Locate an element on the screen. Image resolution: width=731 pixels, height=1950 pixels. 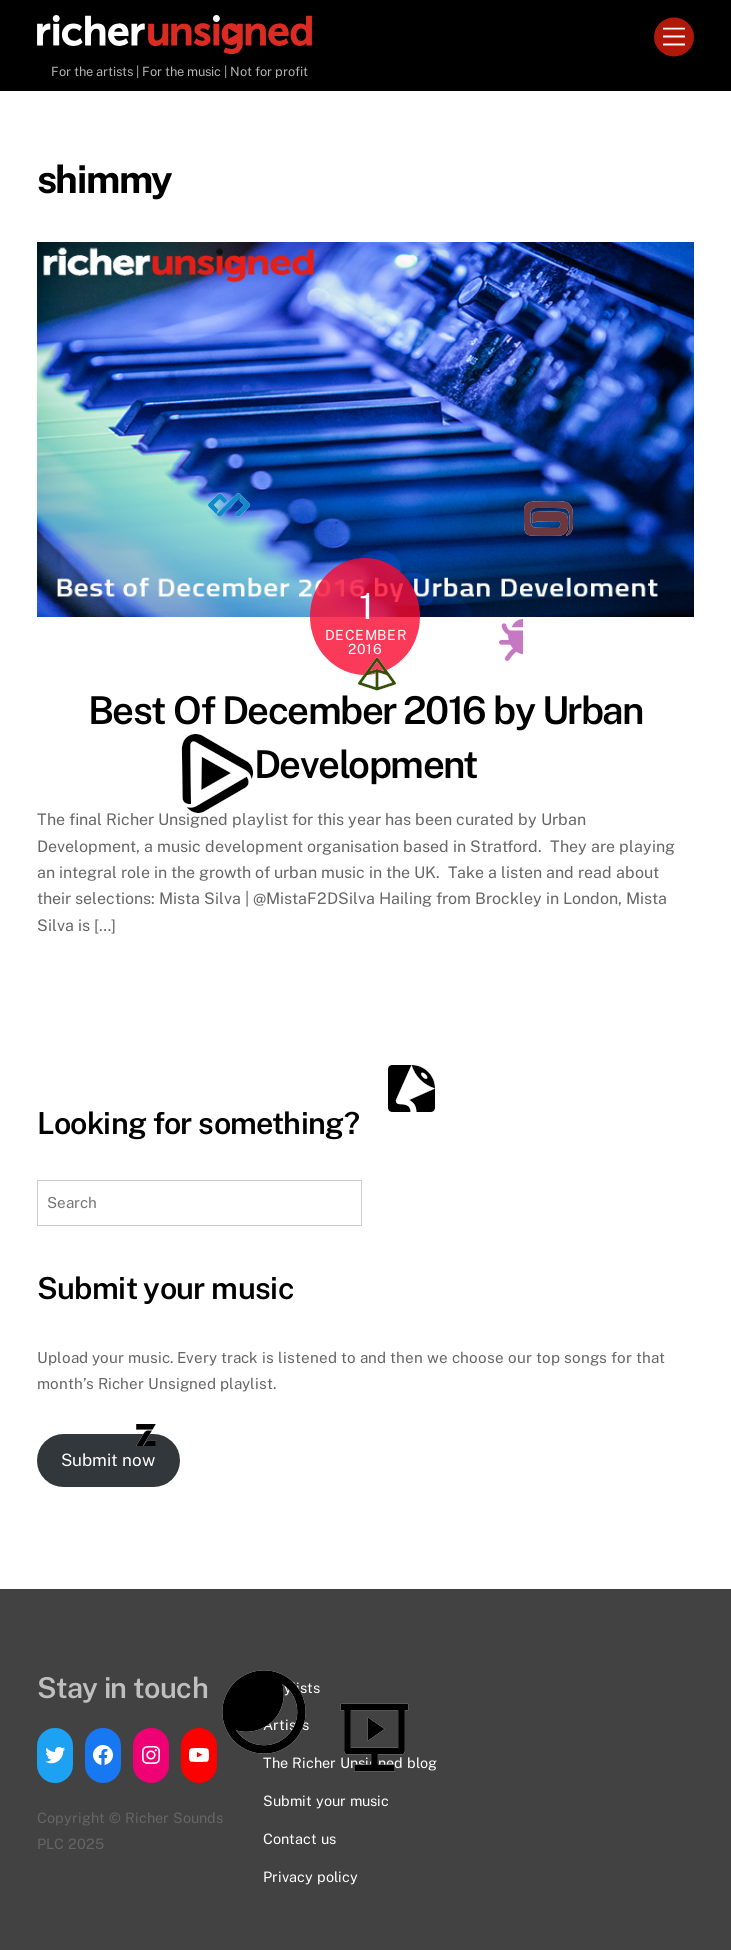
link to sessionize speaker profile is located at coordinates (411, 1088).